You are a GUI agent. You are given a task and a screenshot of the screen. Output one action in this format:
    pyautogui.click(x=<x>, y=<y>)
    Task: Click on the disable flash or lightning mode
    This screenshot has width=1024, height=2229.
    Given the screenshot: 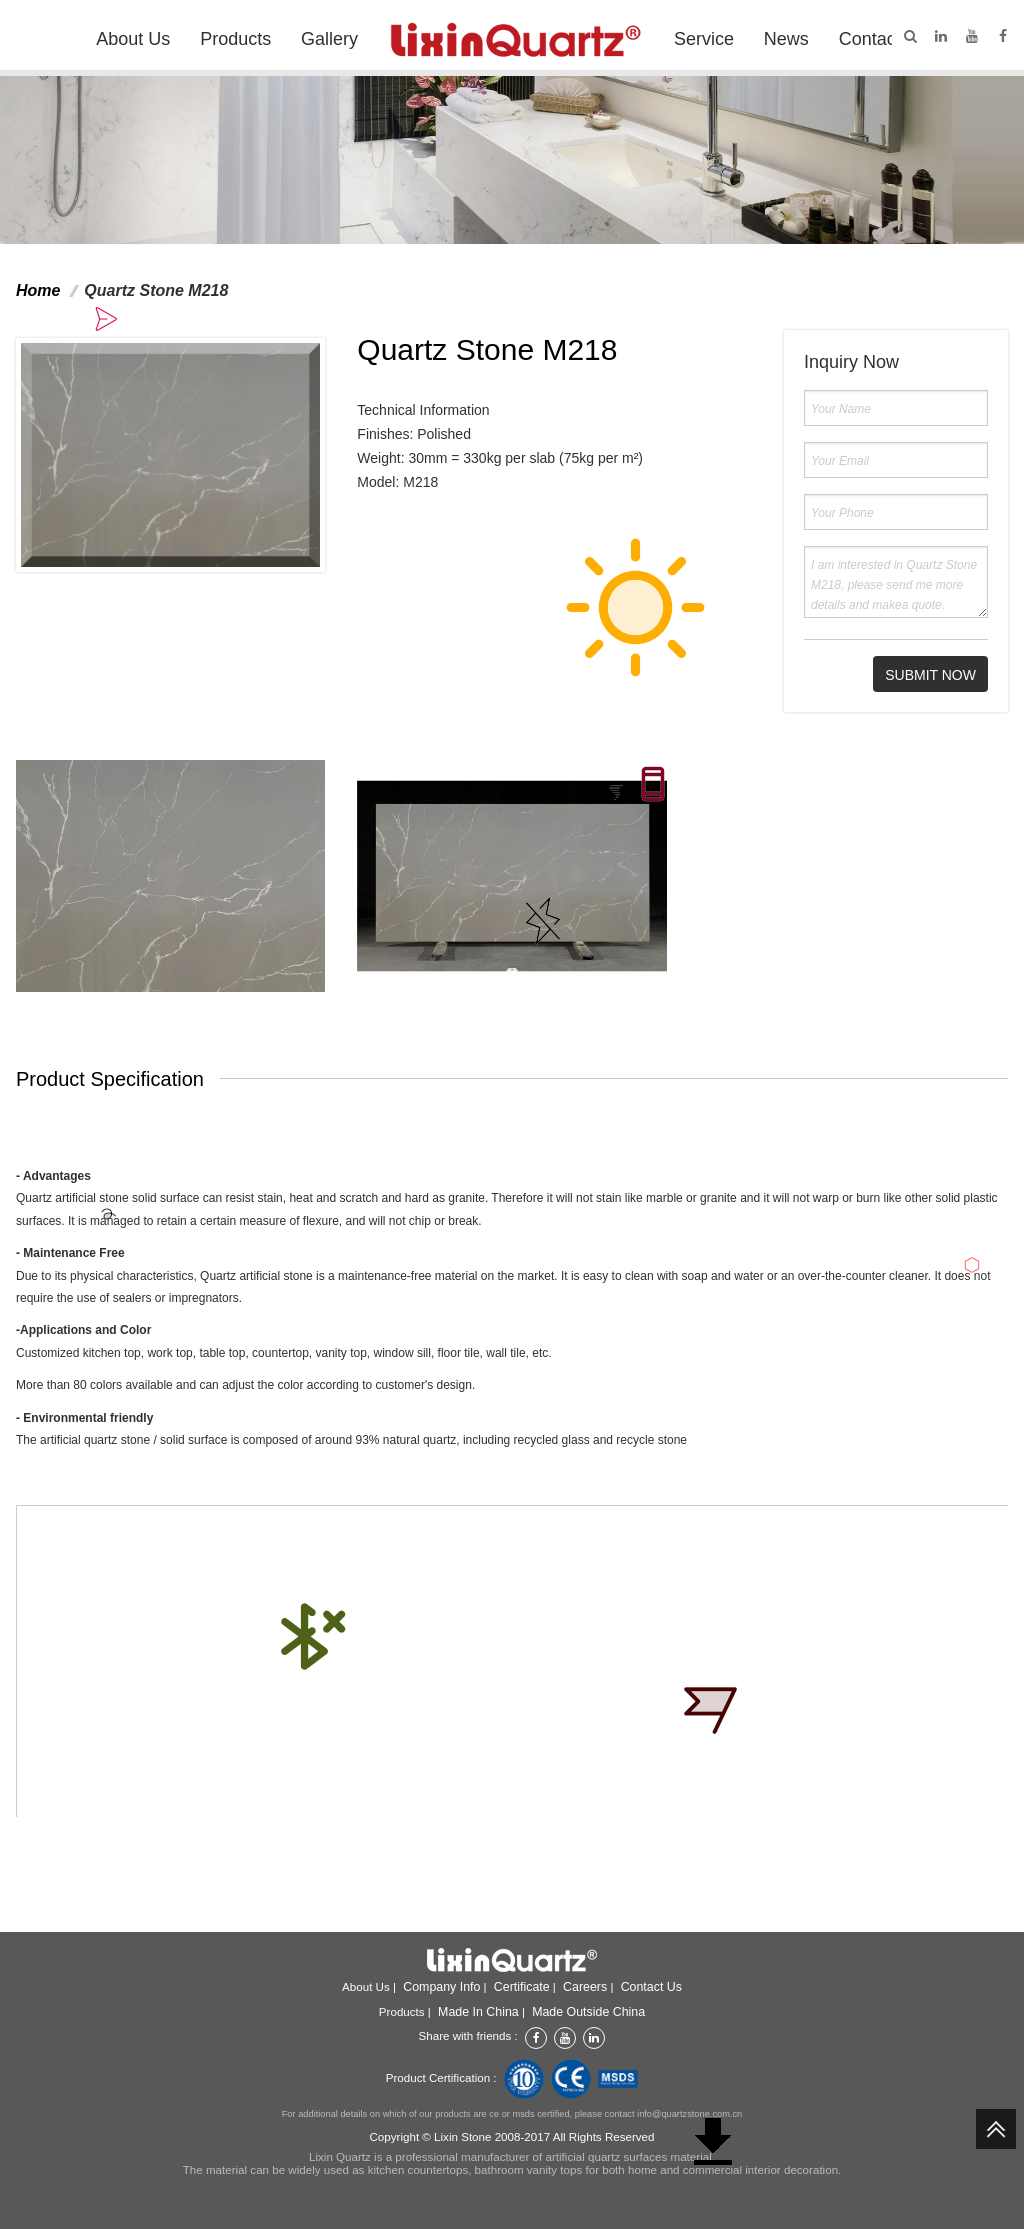 What is the action you would take?
    pyautogui.click(x=543, y=921)
    